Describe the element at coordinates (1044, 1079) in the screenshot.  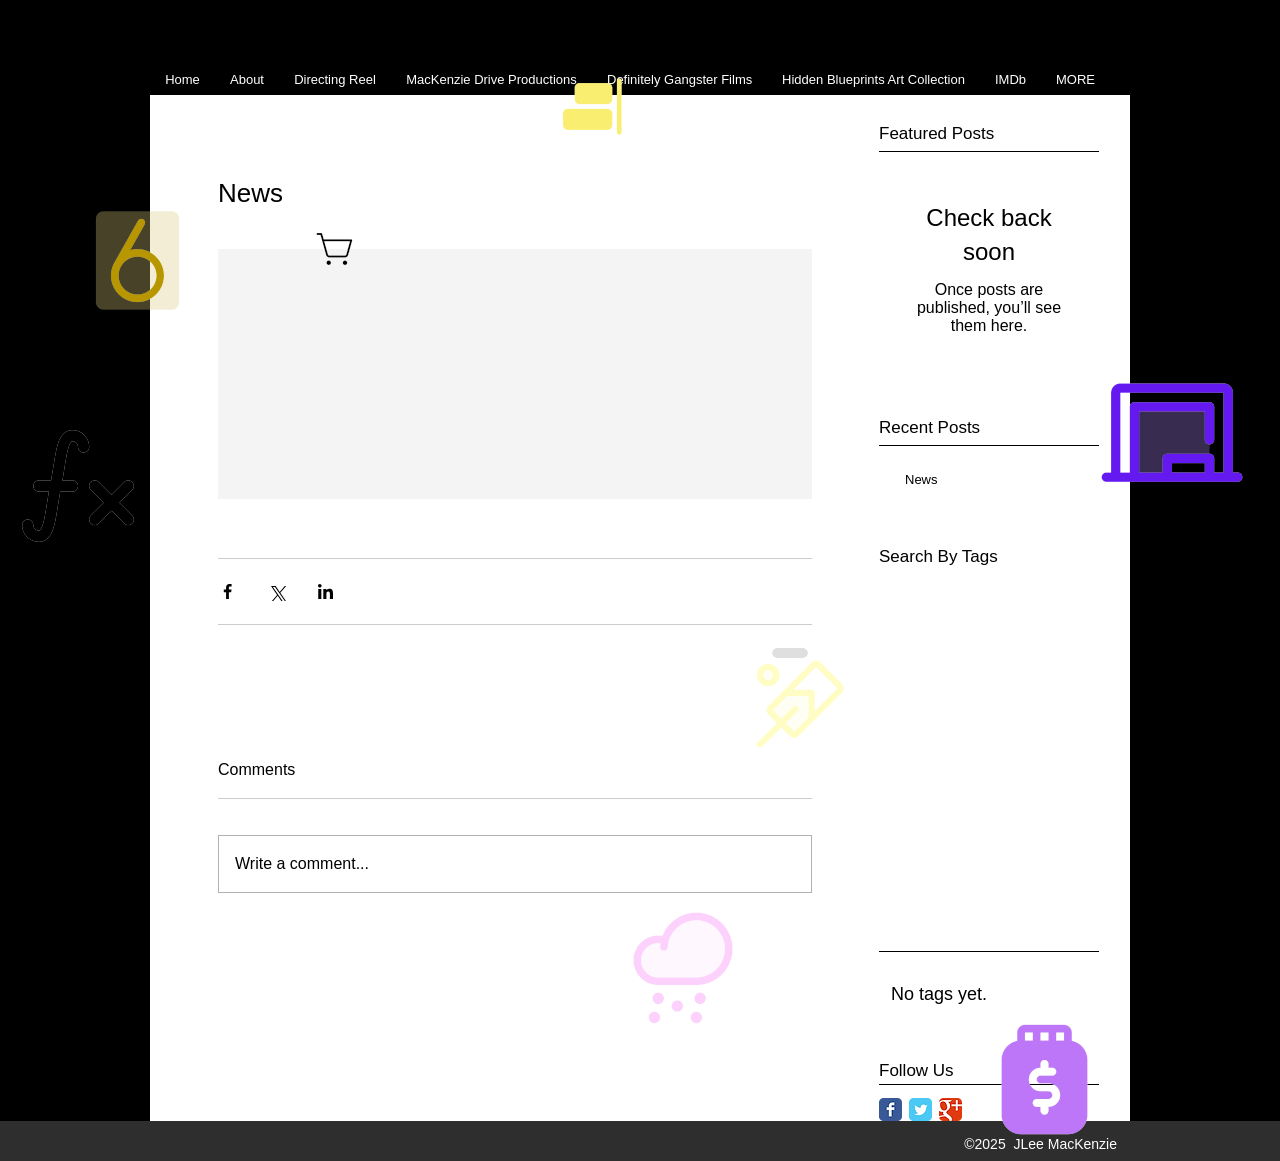
I see `leave a tip or donation` at that location.